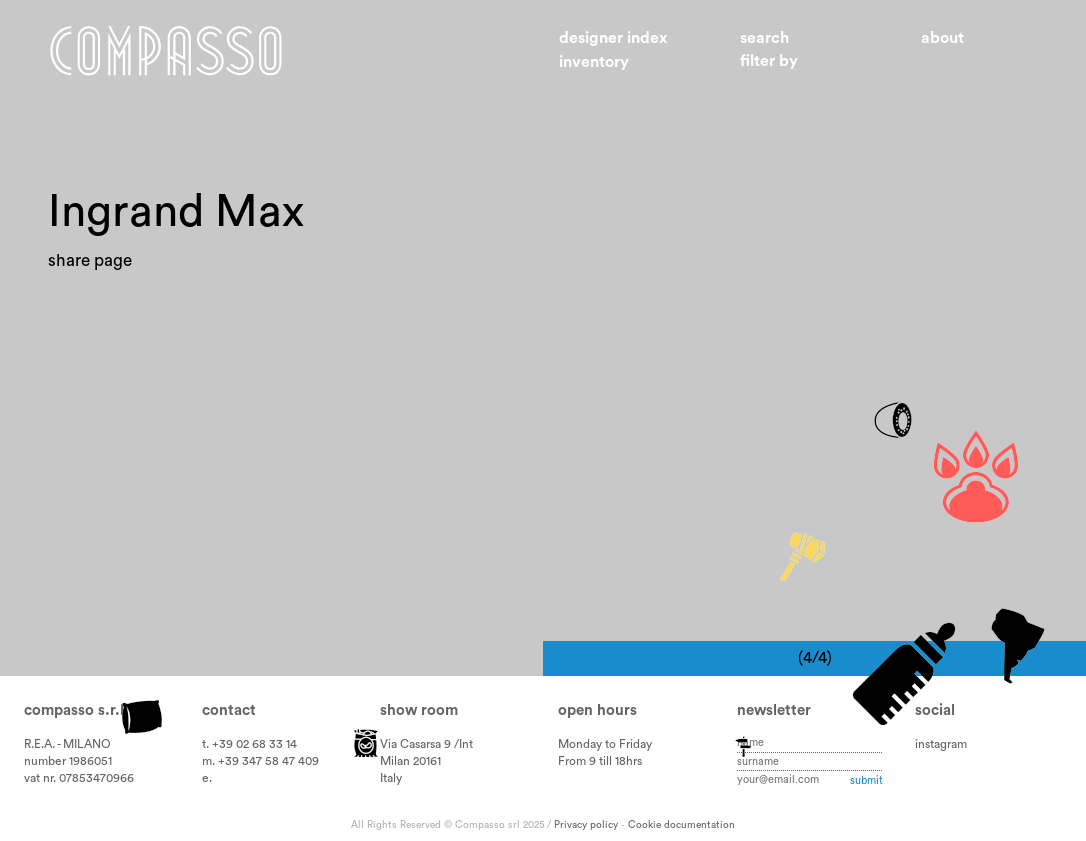 This screenshot has height=841, width=1086. What do you see at coordinates (893, 420) in the screenshot?
I see `kiwi fruit item in a food or cooking game` at bounding box center [893, 420].